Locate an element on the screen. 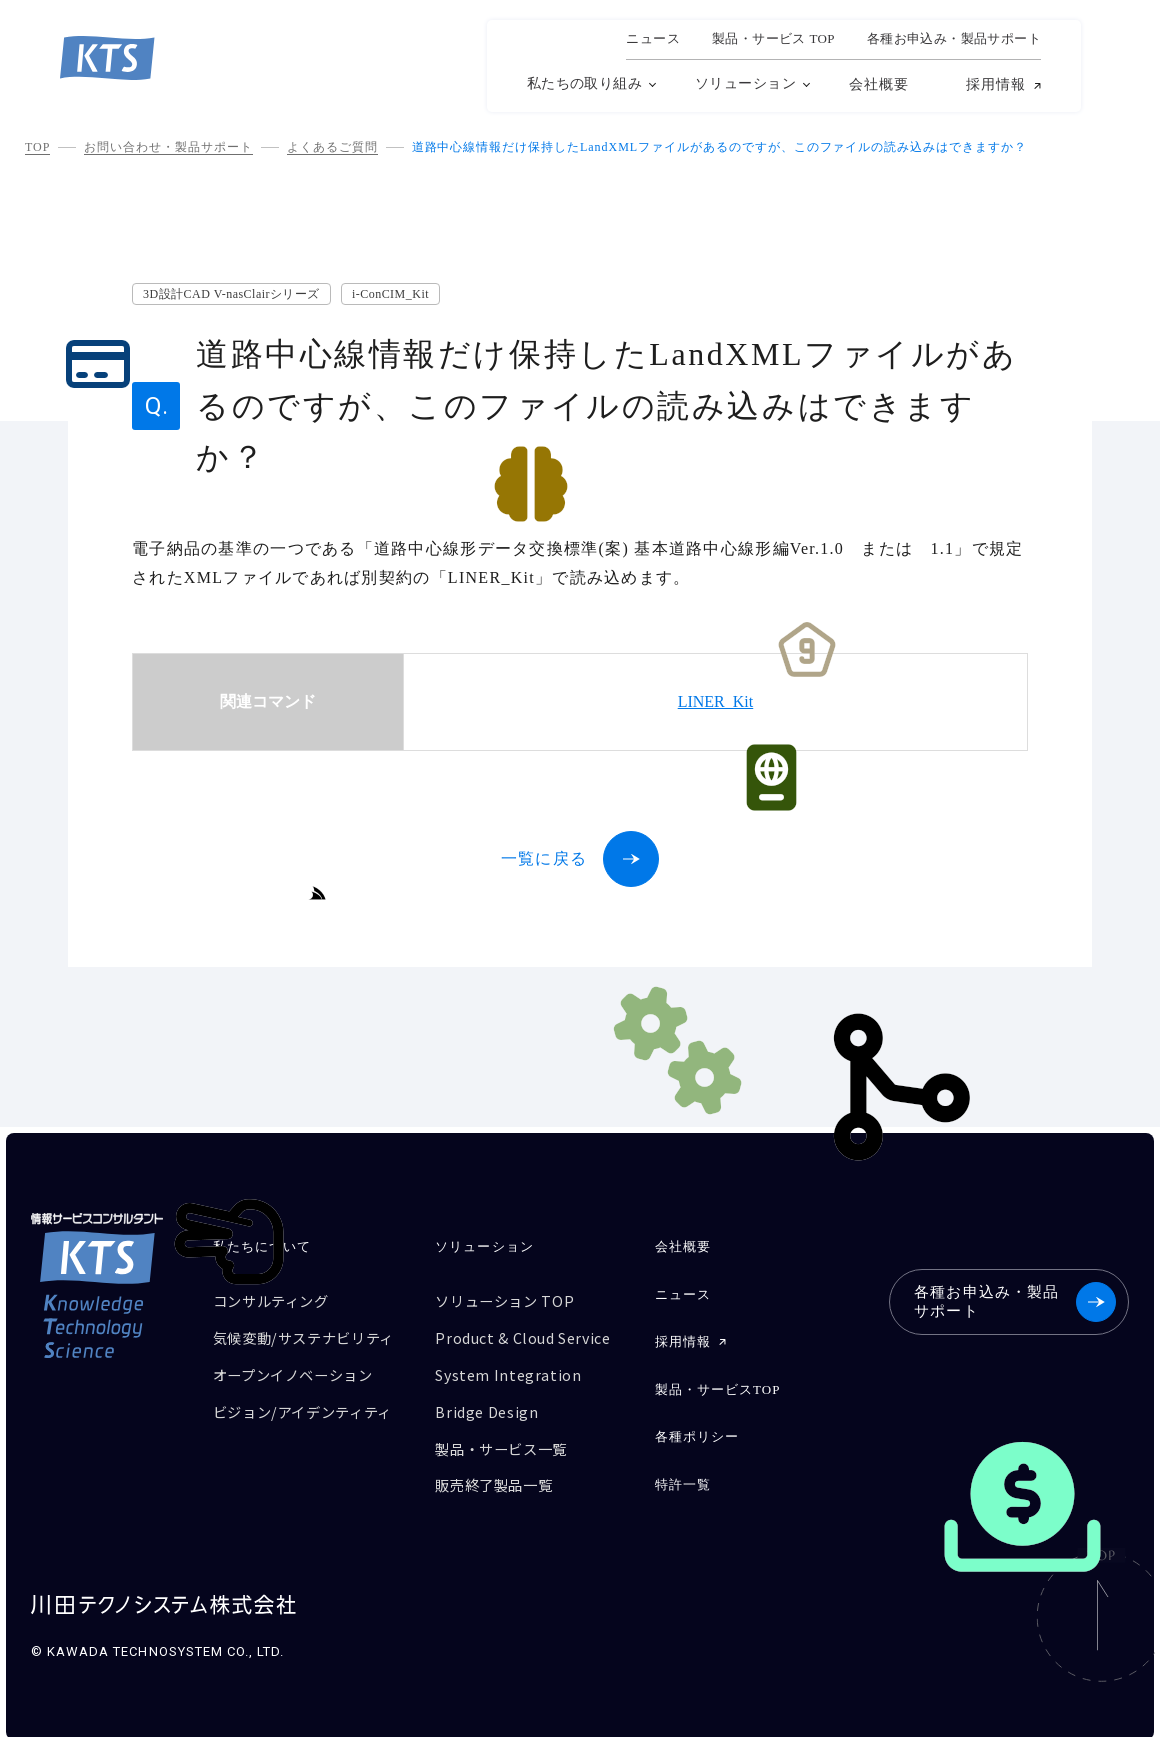  servicestack brand logo is located at coordinates (317, 893).